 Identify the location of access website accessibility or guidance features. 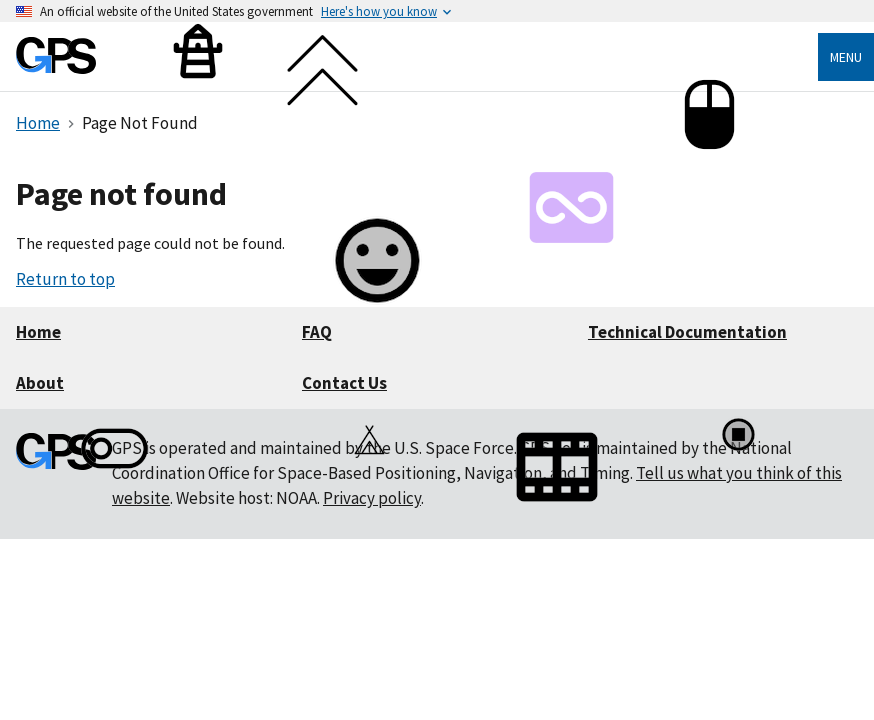
(198, 53).